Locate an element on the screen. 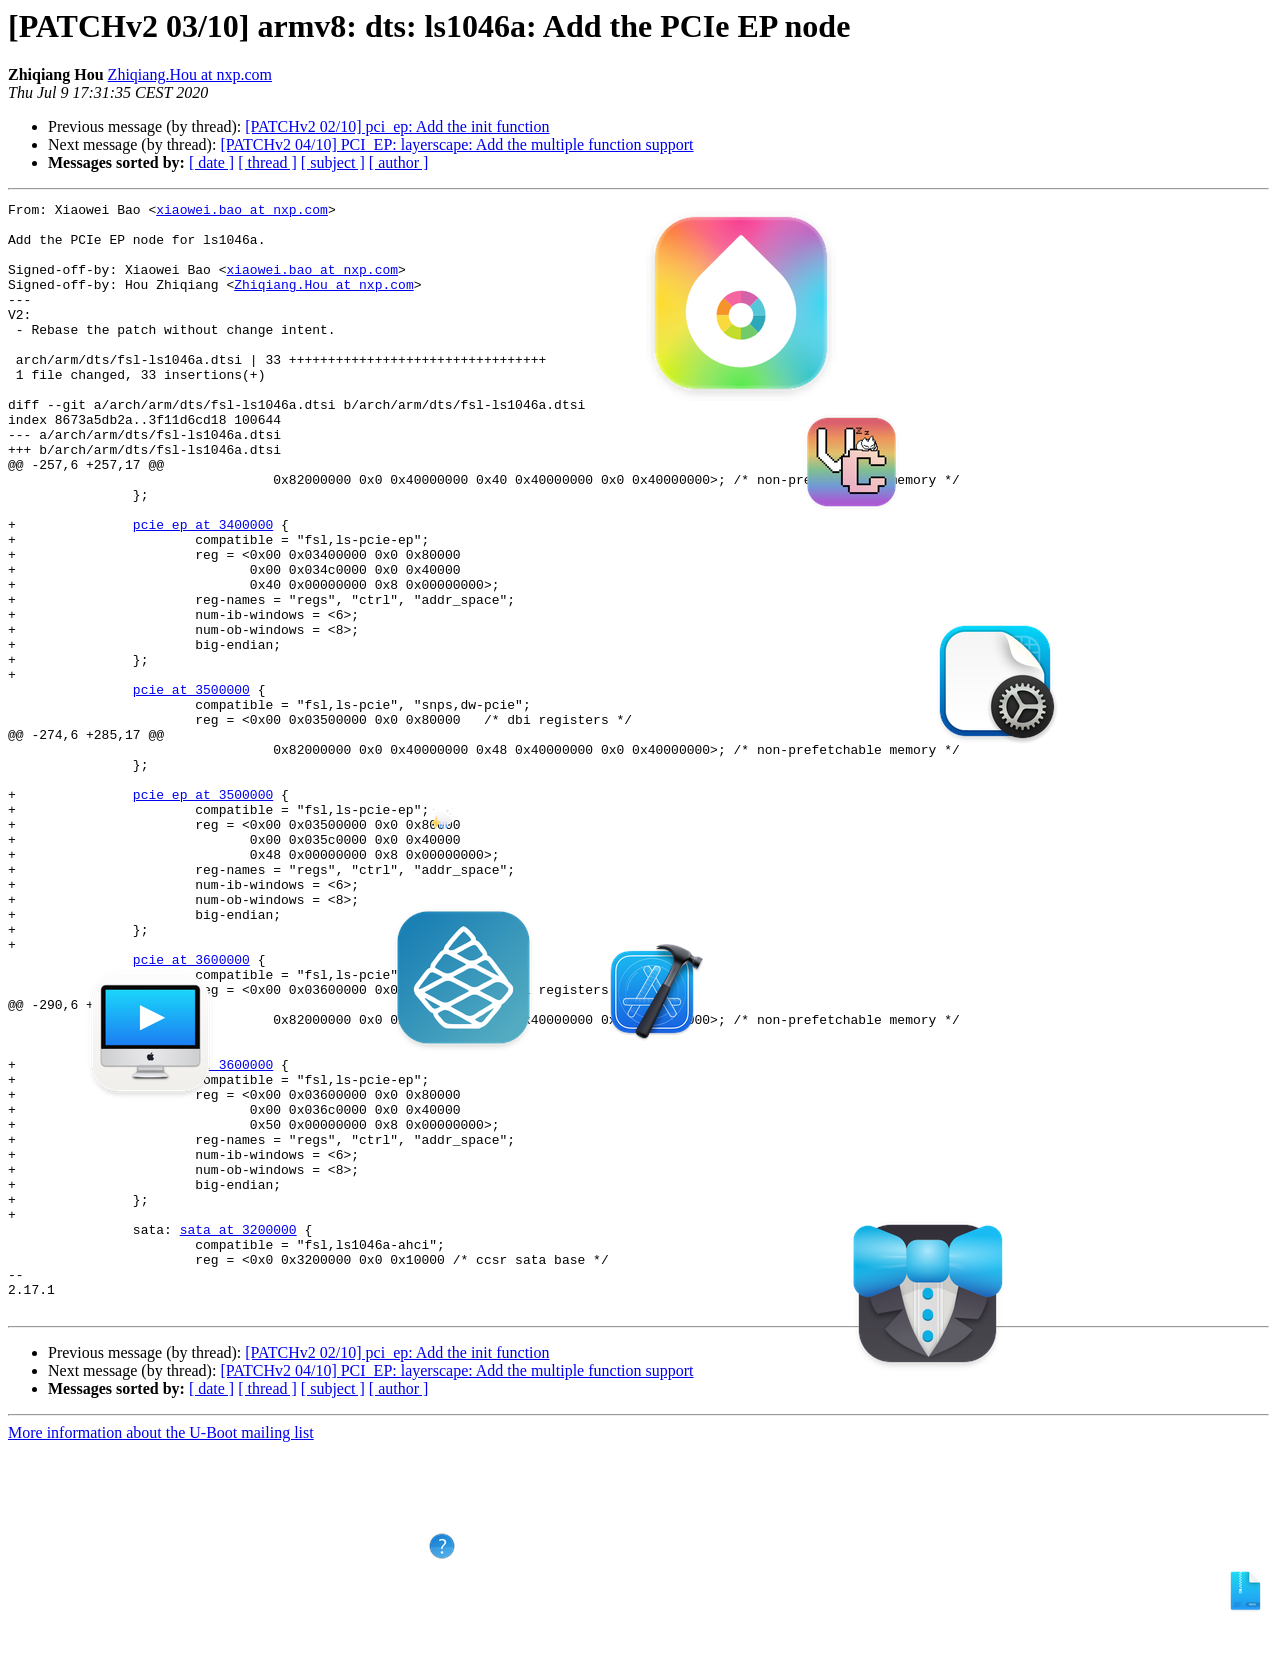 The height and width of the screenshot is (1672, 1277). open display color and calibration settings is located at coordinates (741, 306).